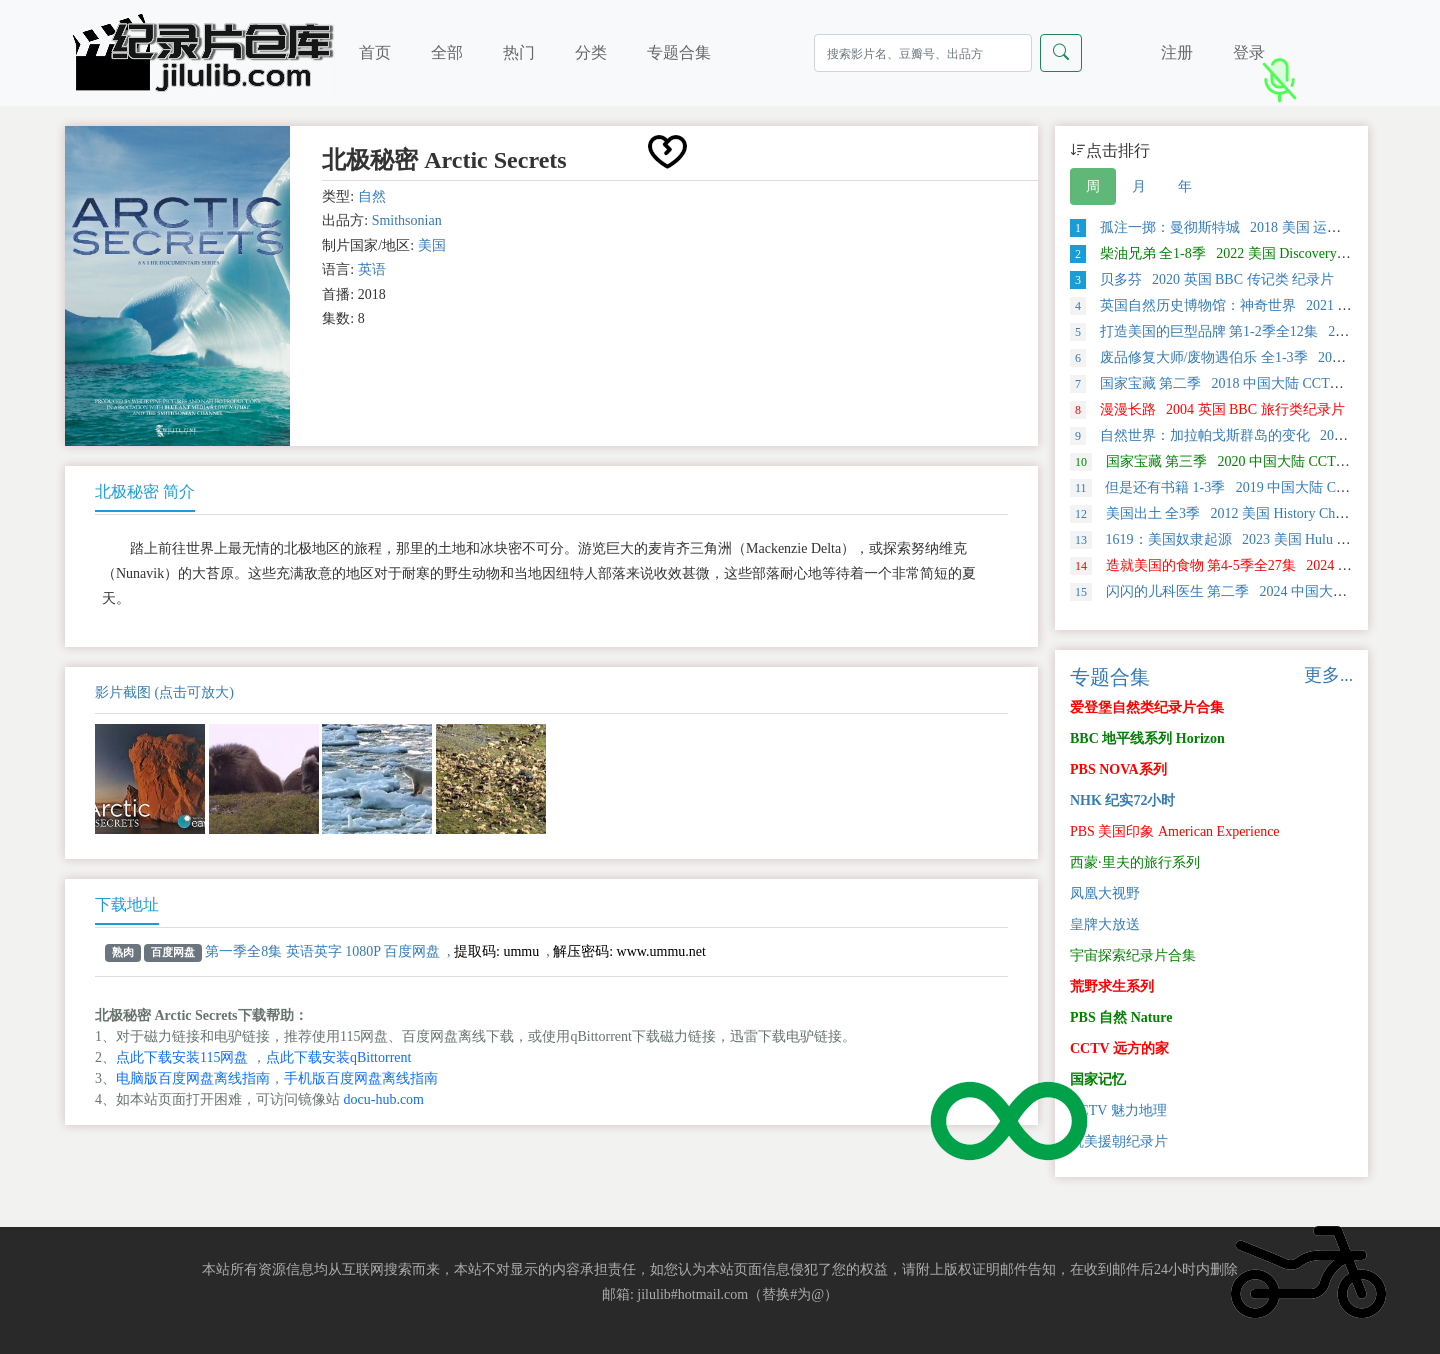  Describe the element at coordinates (1009, 1121) in the screenshot. I see `indicates unlimited or infinite content` at that location.